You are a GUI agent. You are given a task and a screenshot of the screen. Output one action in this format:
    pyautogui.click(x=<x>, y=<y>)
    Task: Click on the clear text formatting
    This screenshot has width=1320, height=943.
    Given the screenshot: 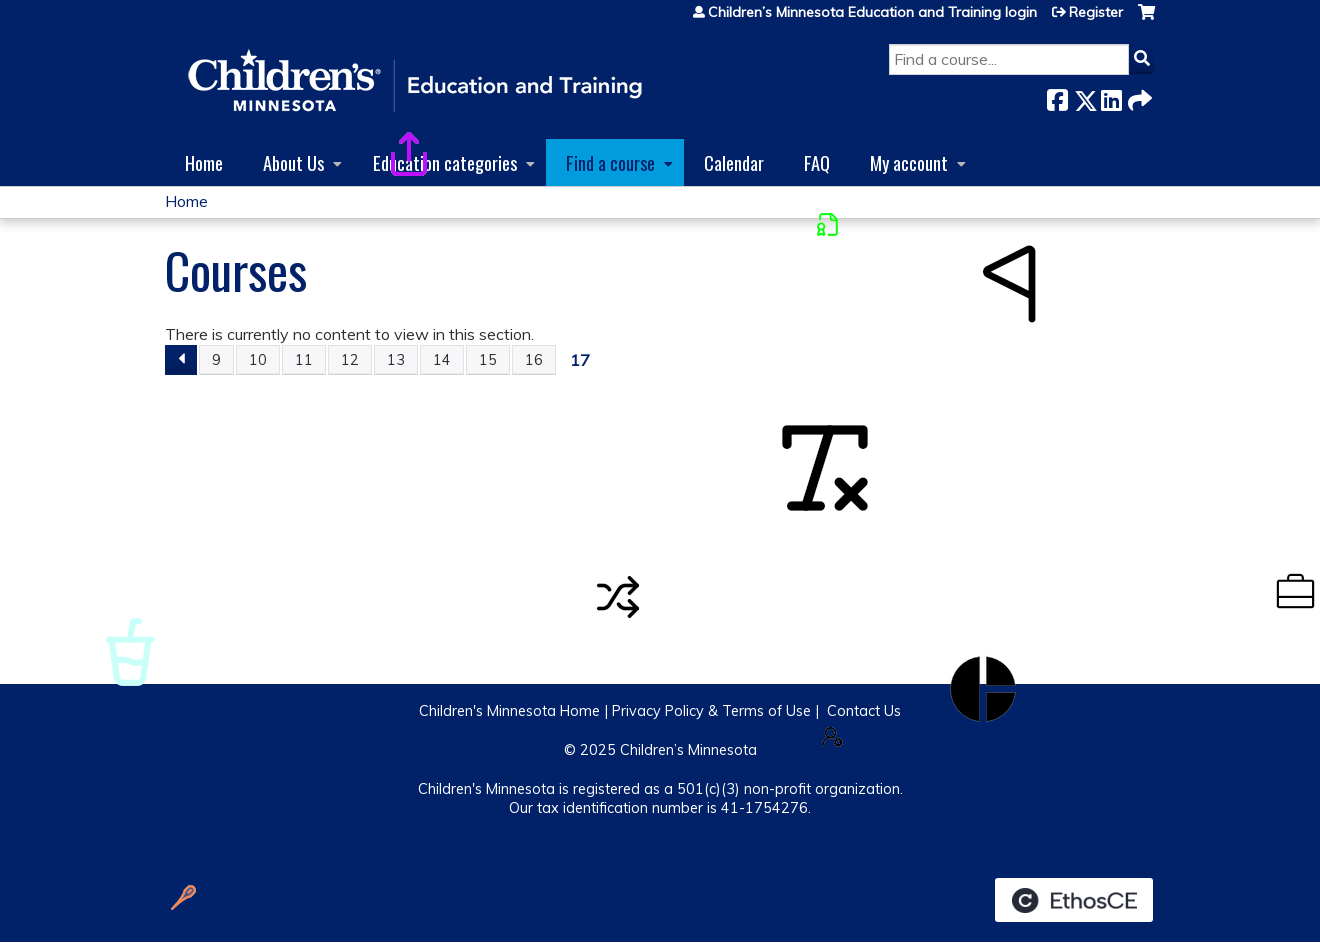 What is the action you would take?
    pyautogui.click(x=825, y=468)
    